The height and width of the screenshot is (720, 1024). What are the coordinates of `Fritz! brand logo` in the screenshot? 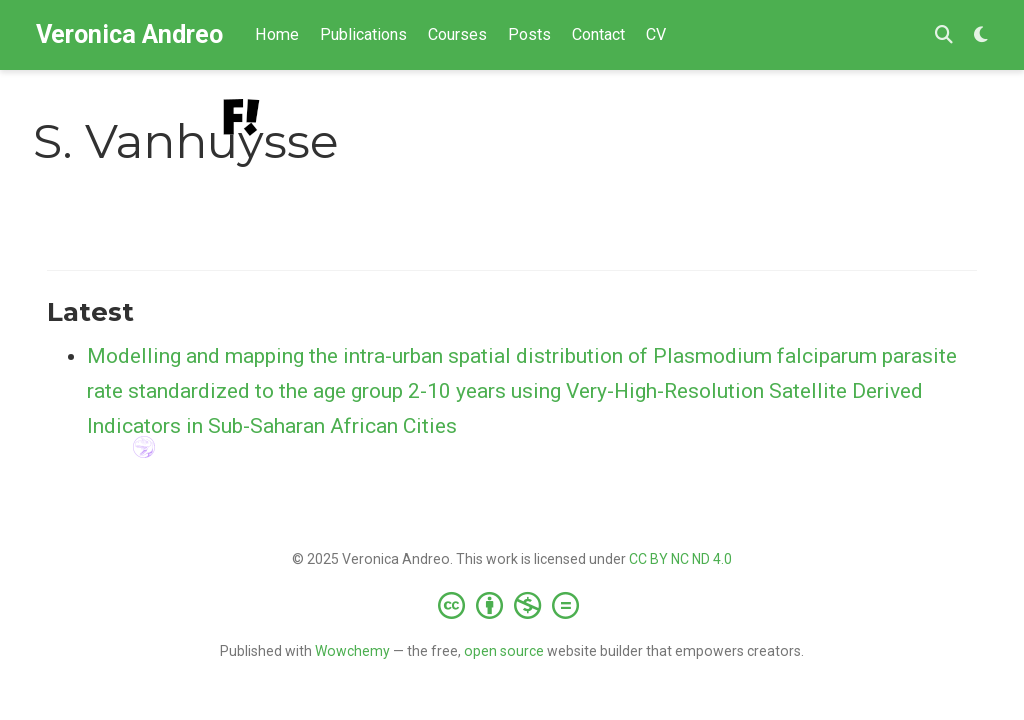 It's located at (241, 117).